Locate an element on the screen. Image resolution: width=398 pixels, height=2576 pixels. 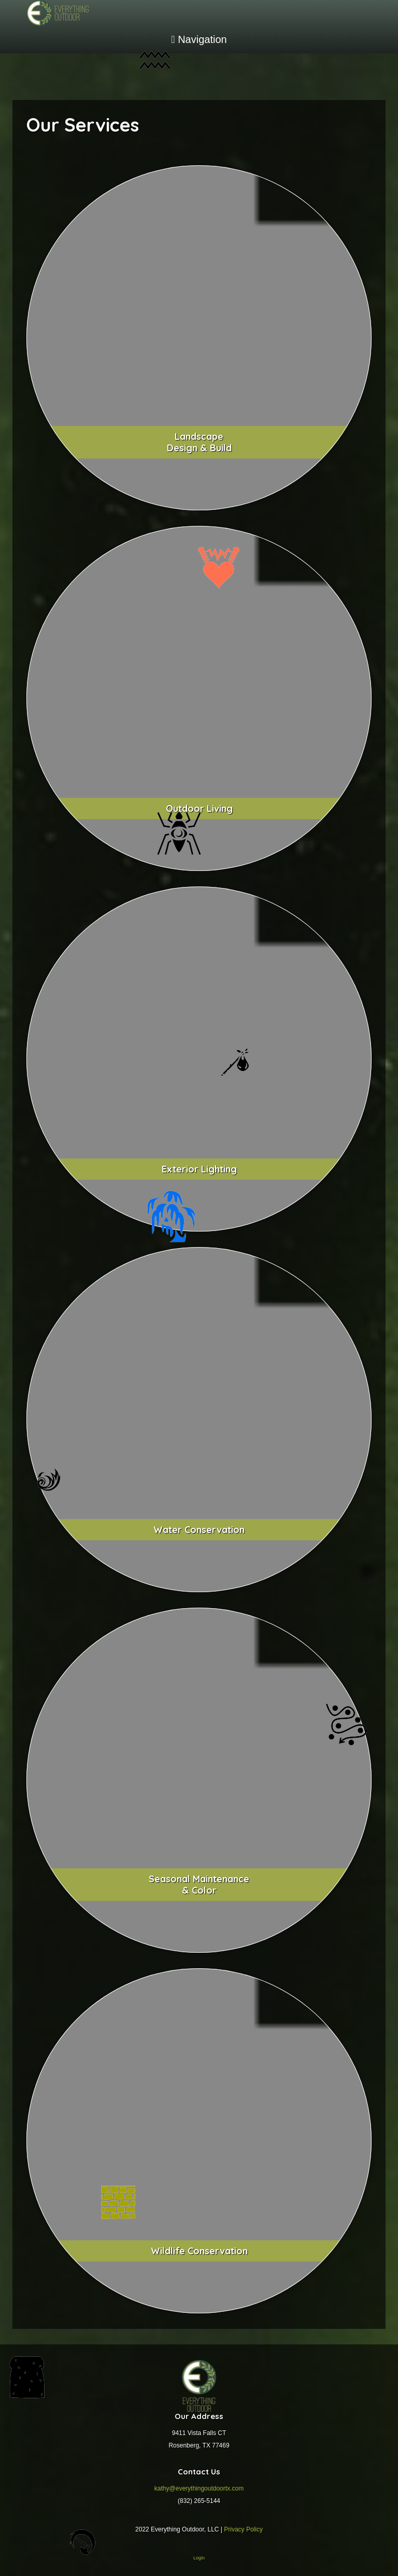
select willow tree in a nature or gardening game is located at coordinates (170, 1217).